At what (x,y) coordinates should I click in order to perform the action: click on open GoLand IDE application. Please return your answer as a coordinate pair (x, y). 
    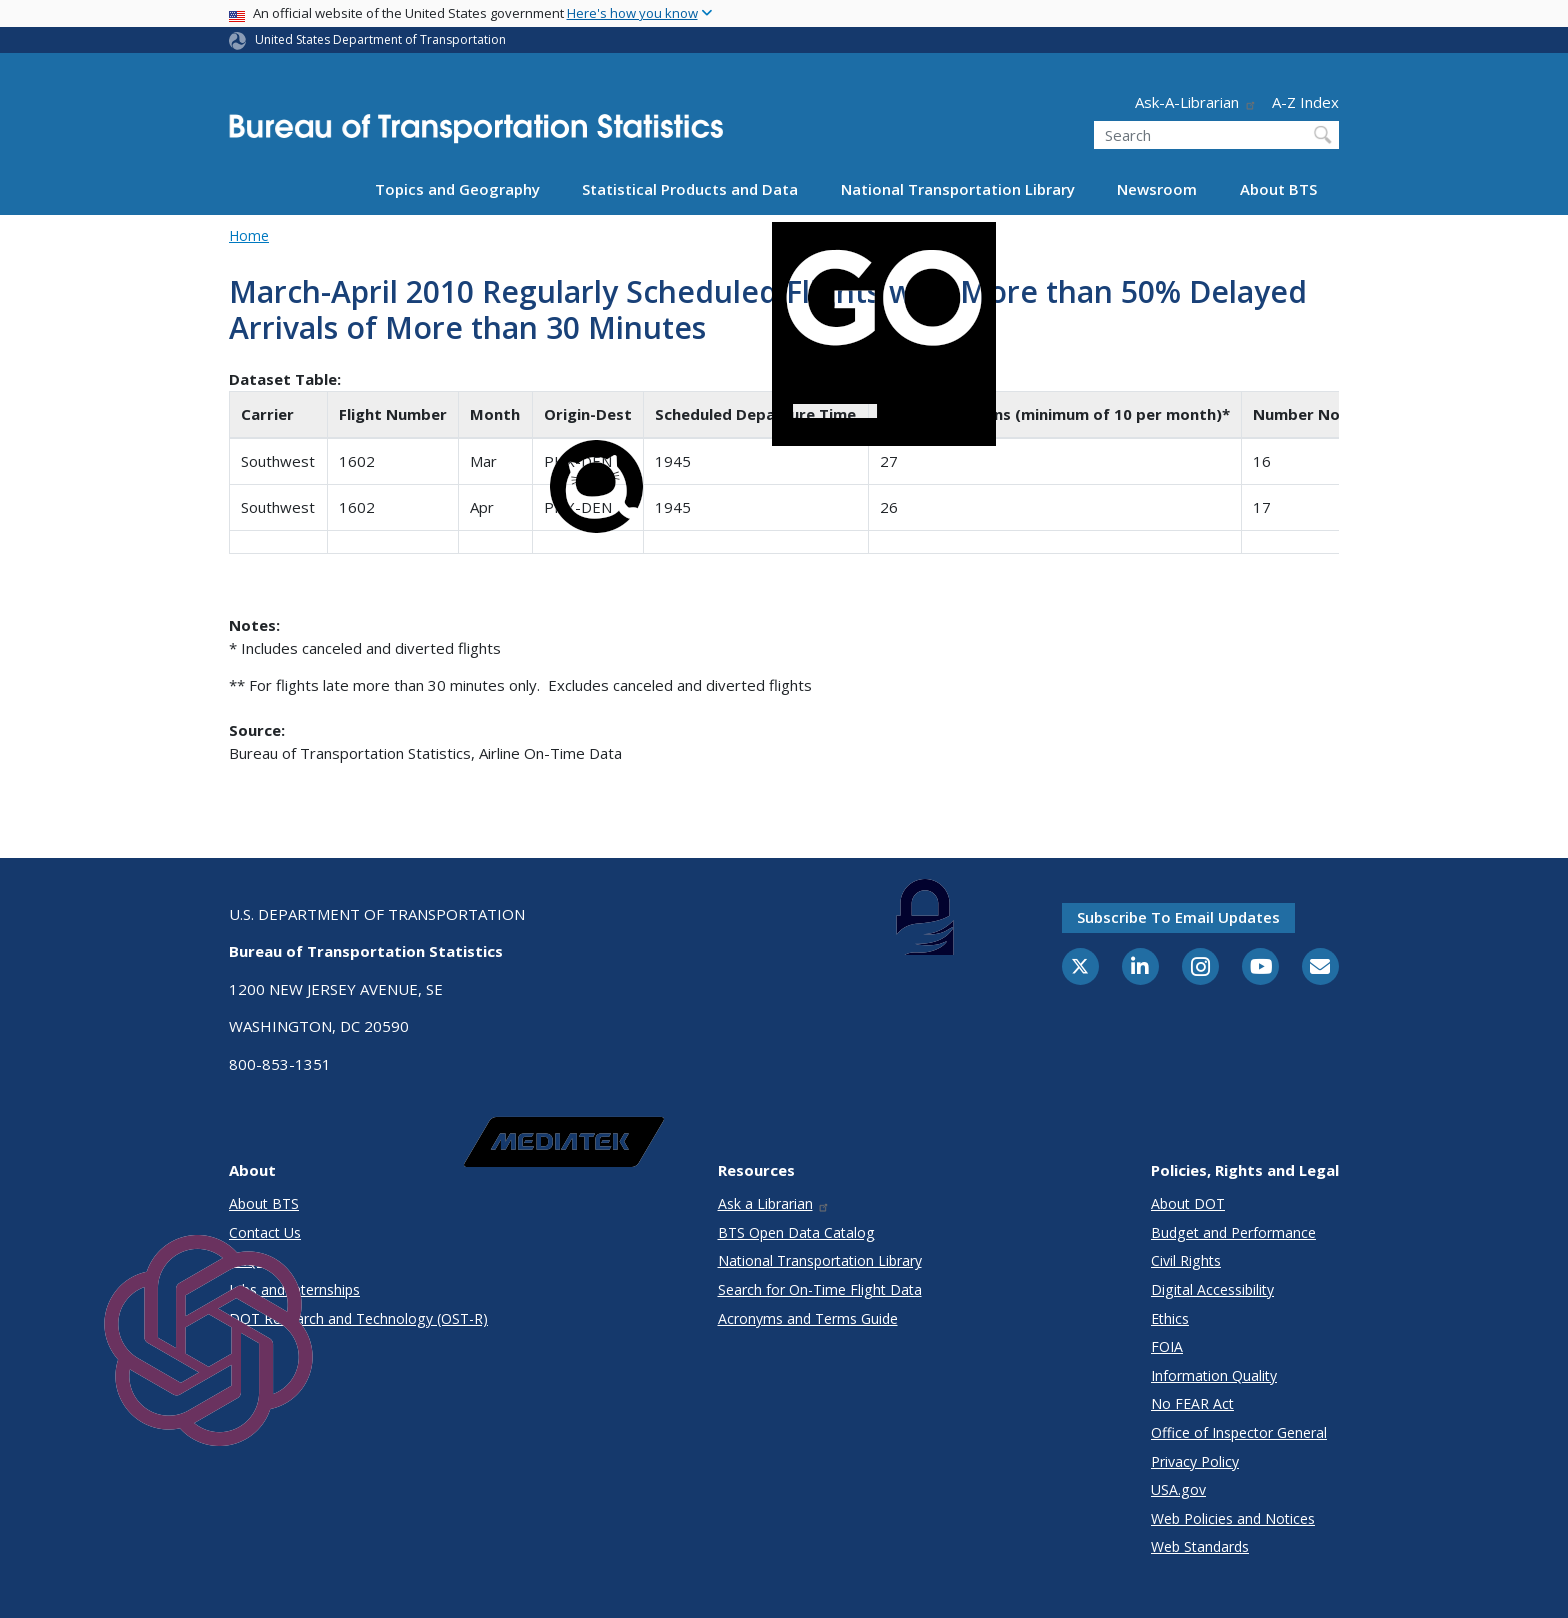
    Looking at the image, I should click on (884, 334).